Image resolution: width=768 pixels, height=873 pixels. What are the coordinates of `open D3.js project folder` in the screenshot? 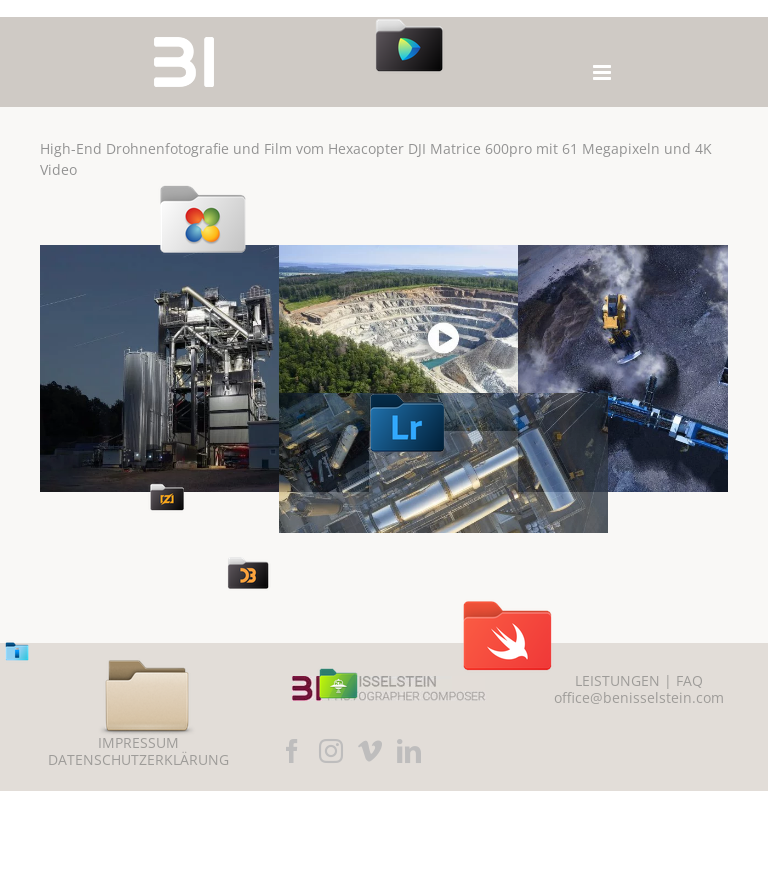 It's located at (248, 574).